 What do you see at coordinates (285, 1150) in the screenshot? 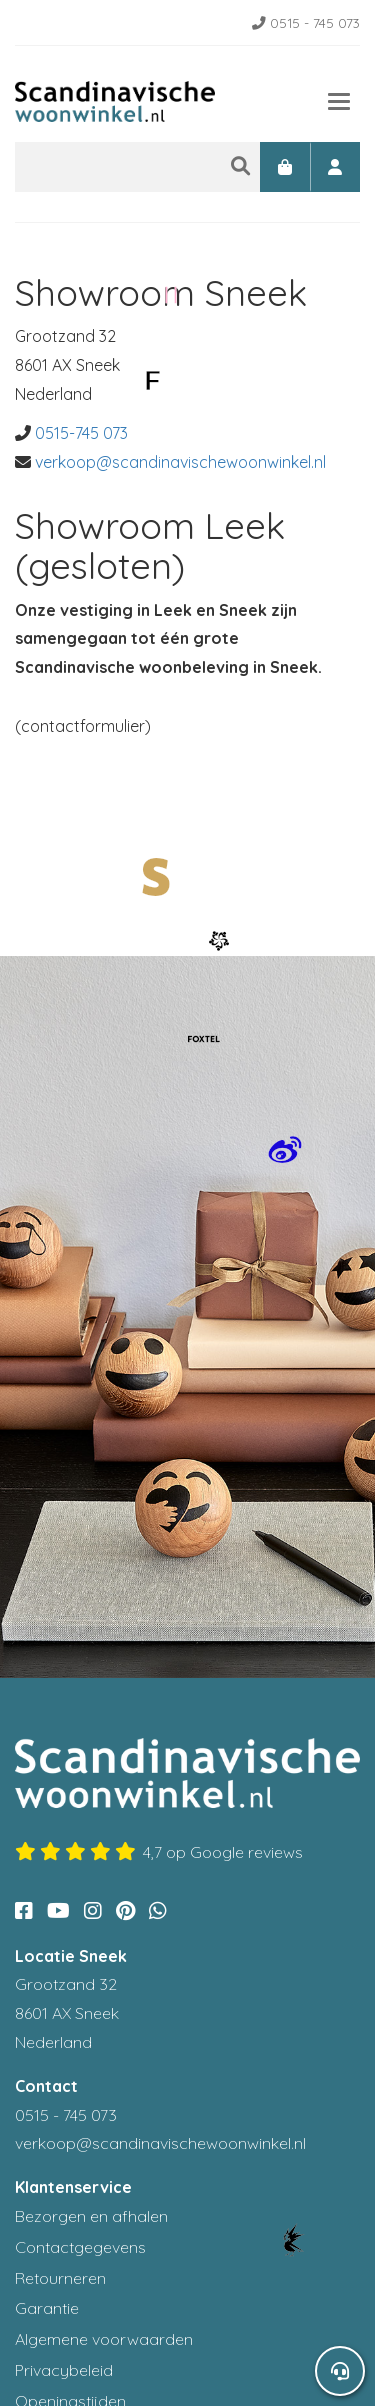
I see `open Weibo app` at bounding box center [285, 1150].